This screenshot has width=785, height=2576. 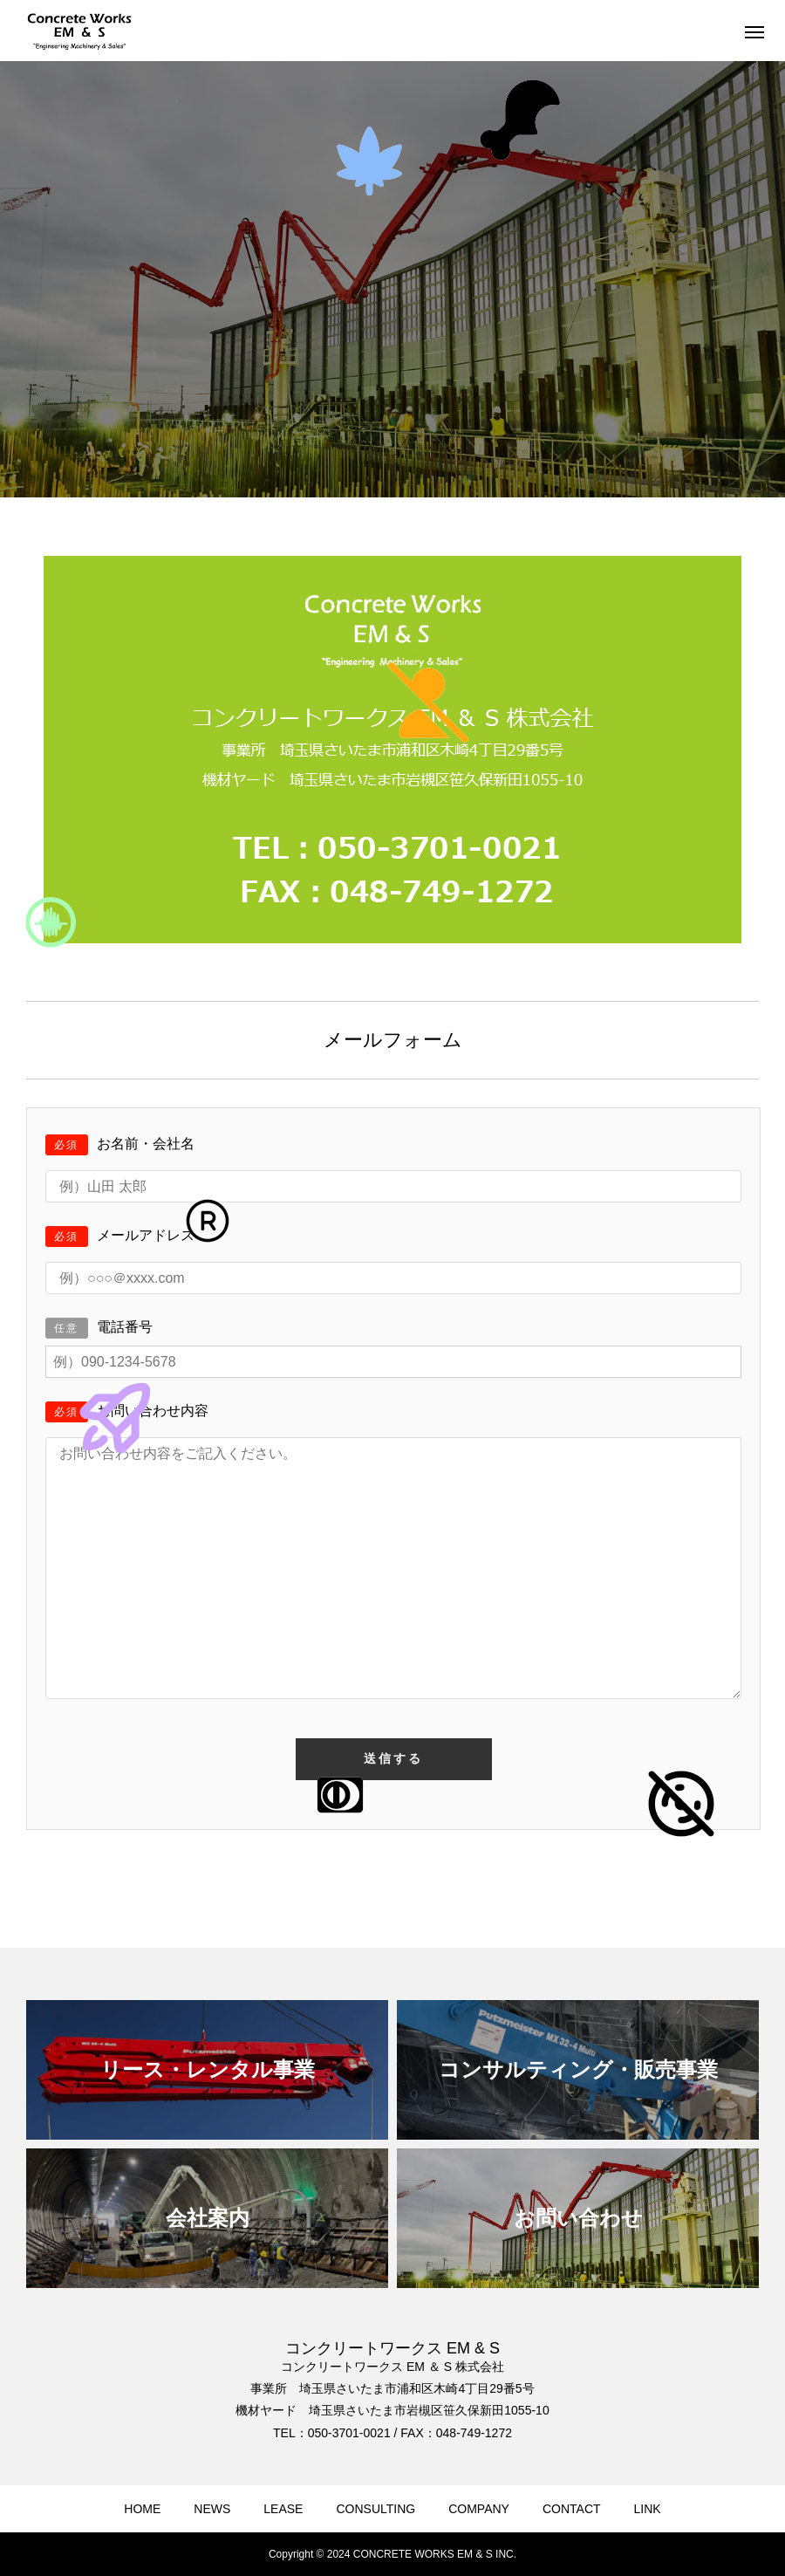 What do you see at coordinates (340, 1795) in the screenshot?
I see `pay with Diners Club credit card` at bounding box center [340, 1795].